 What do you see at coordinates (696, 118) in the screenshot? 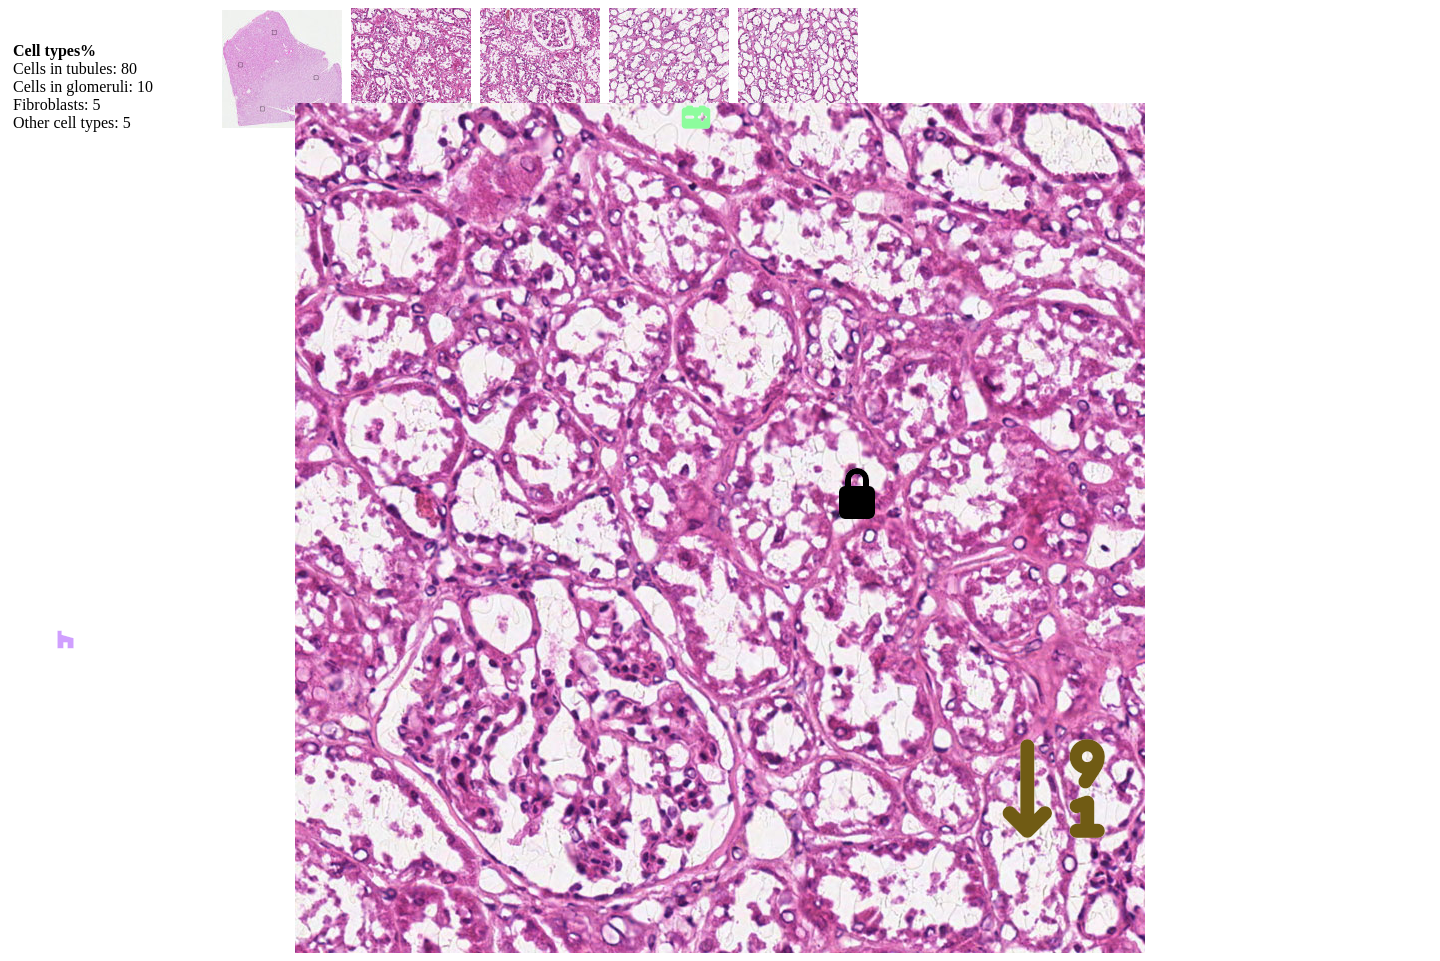
I see `check vehicle battery status` at bounding box center [696, 118].